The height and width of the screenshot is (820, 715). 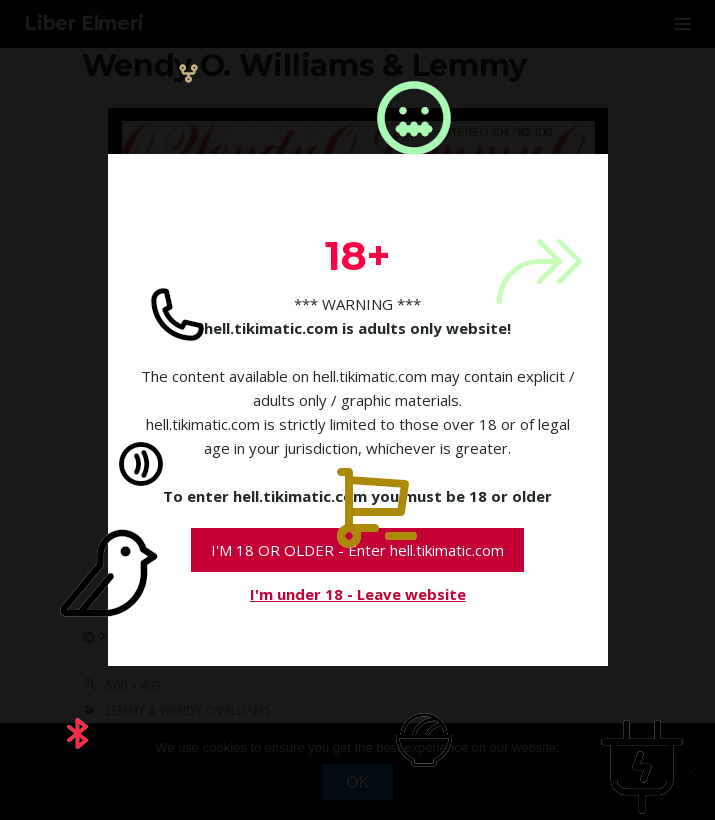 I want to click on make a phone call, so click(x=177, y=314).